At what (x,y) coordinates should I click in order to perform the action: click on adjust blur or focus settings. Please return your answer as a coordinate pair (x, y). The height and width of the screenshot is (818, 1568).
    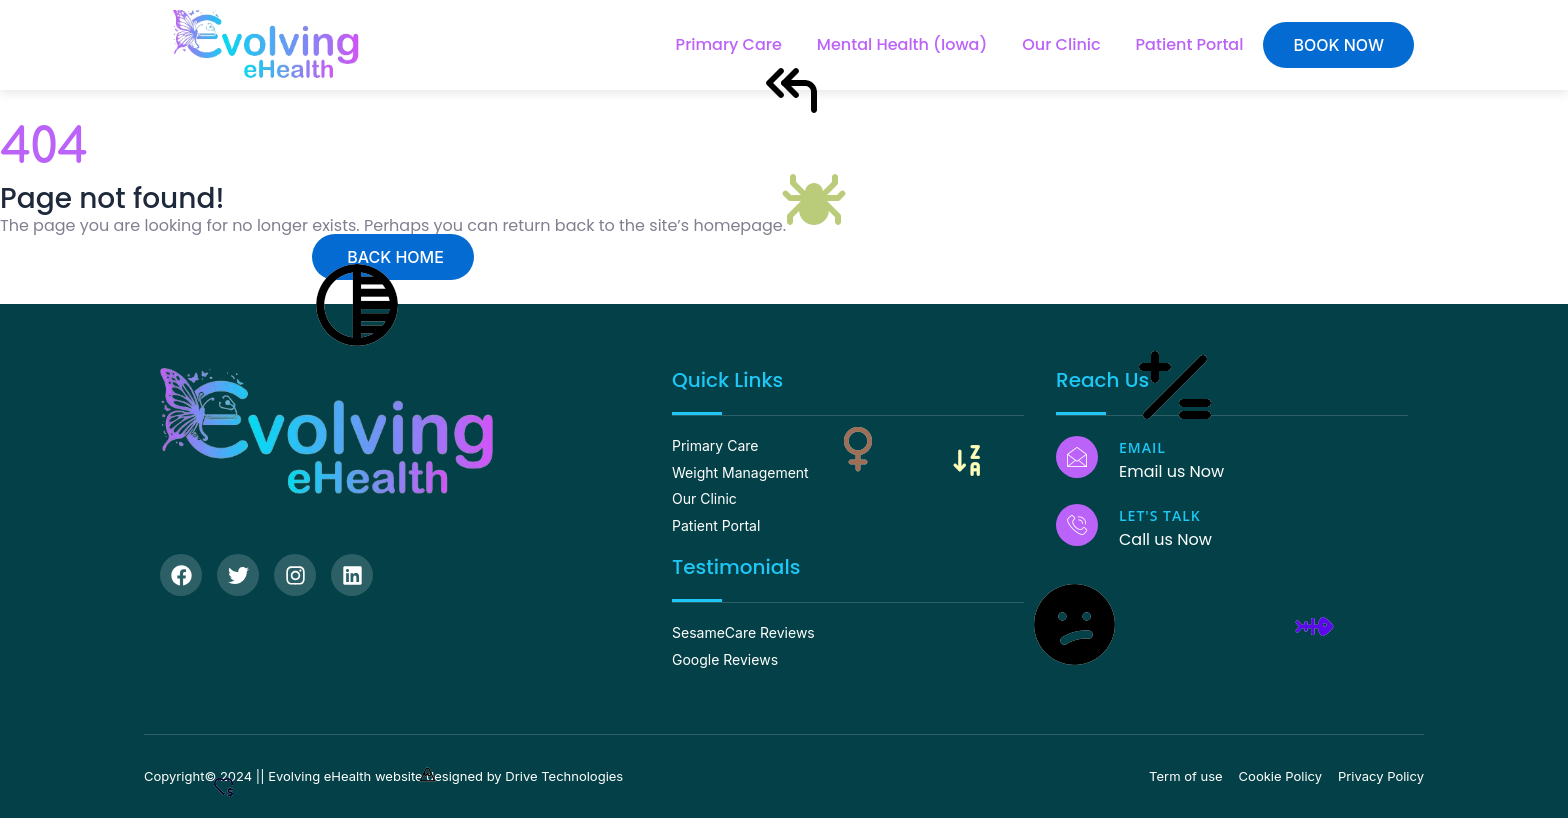
    Looking at the image, I should click on (357, 305).